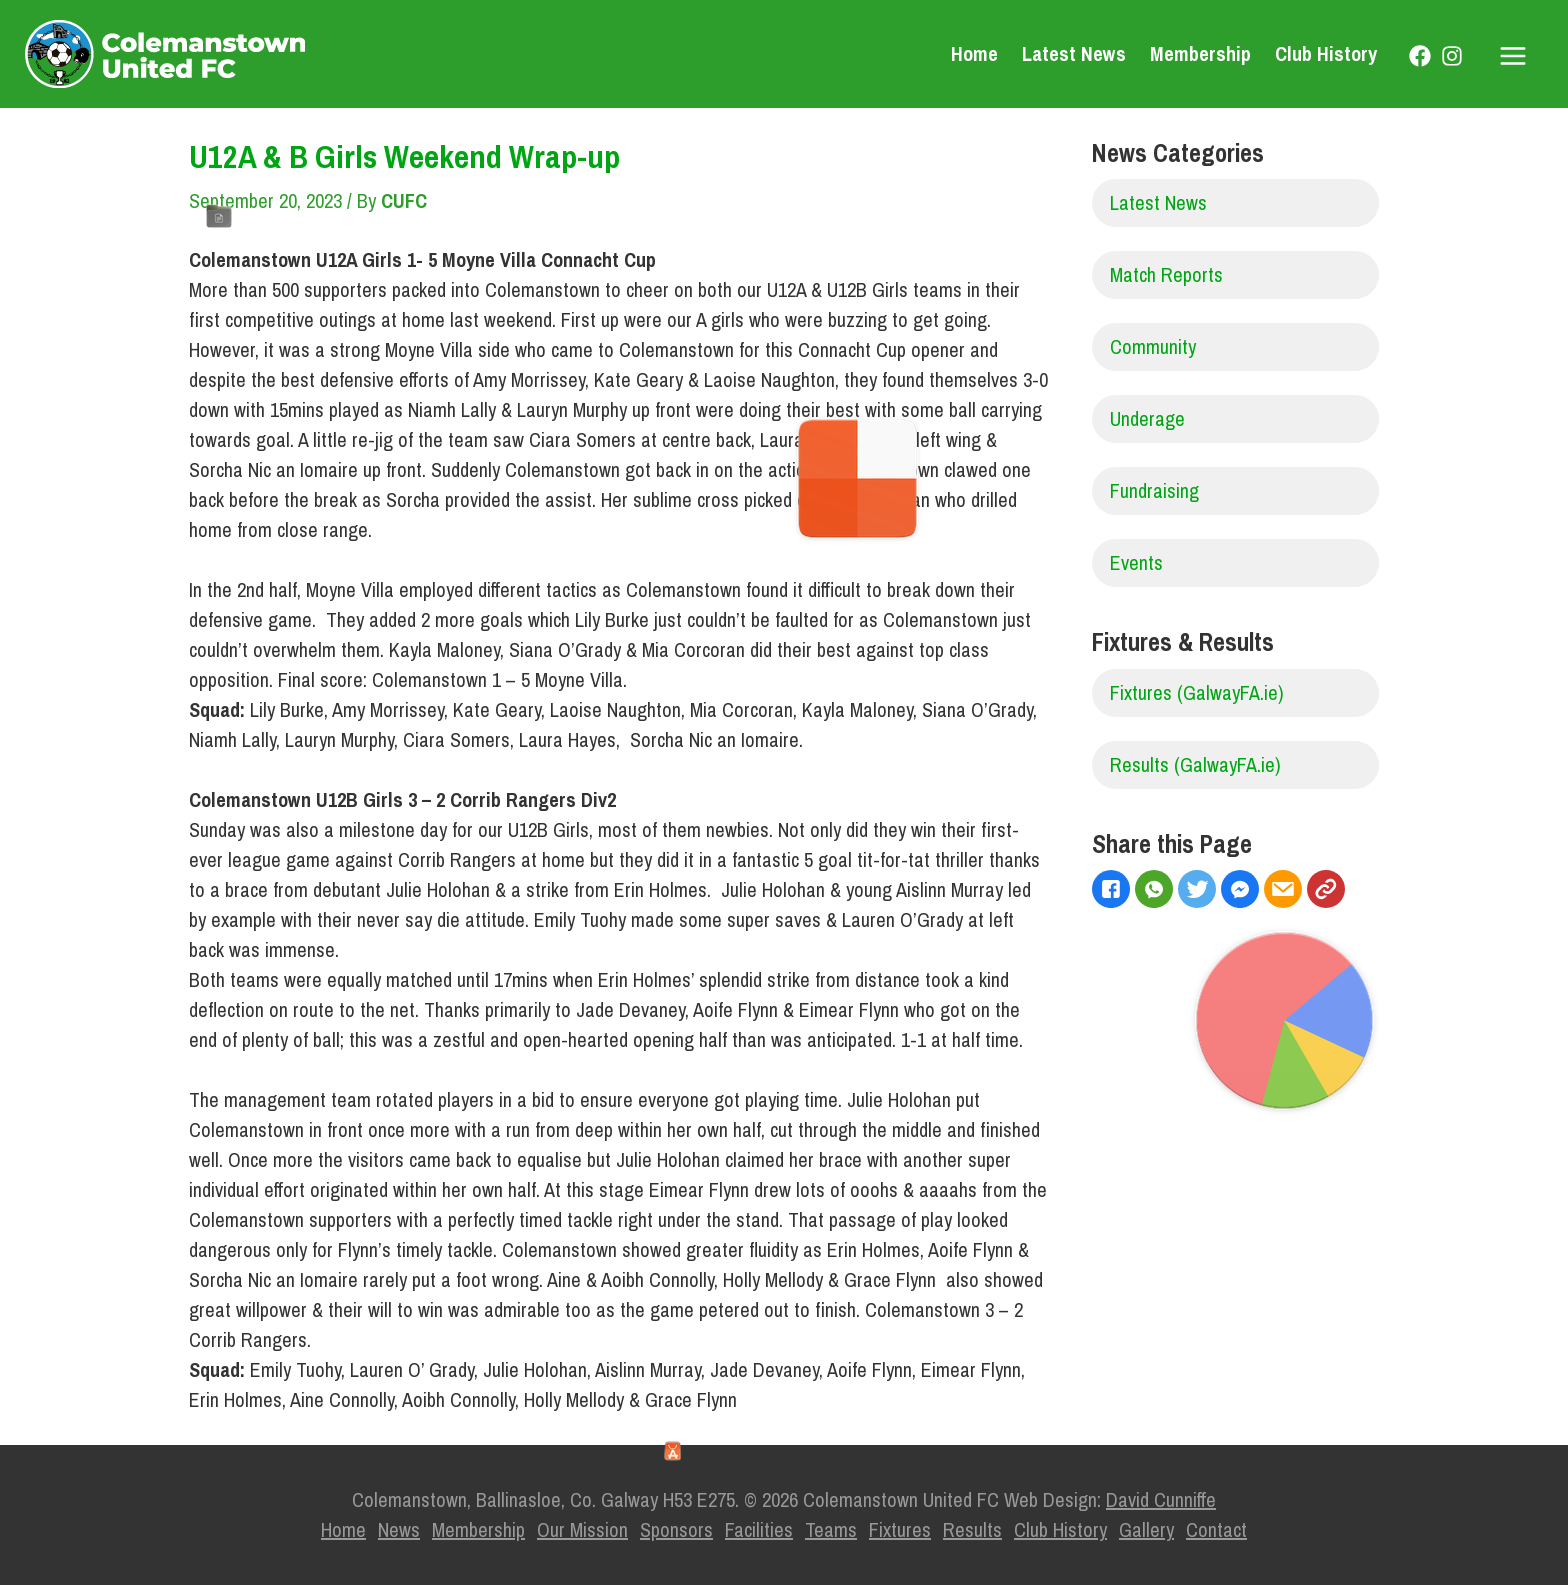 The width and height of the screenshot is (1568, 1585). What do you see at coordinates (673, 1451) in the screenshot?
I see `open the app center to browse and install applications` at bounding box center [673, 1451].